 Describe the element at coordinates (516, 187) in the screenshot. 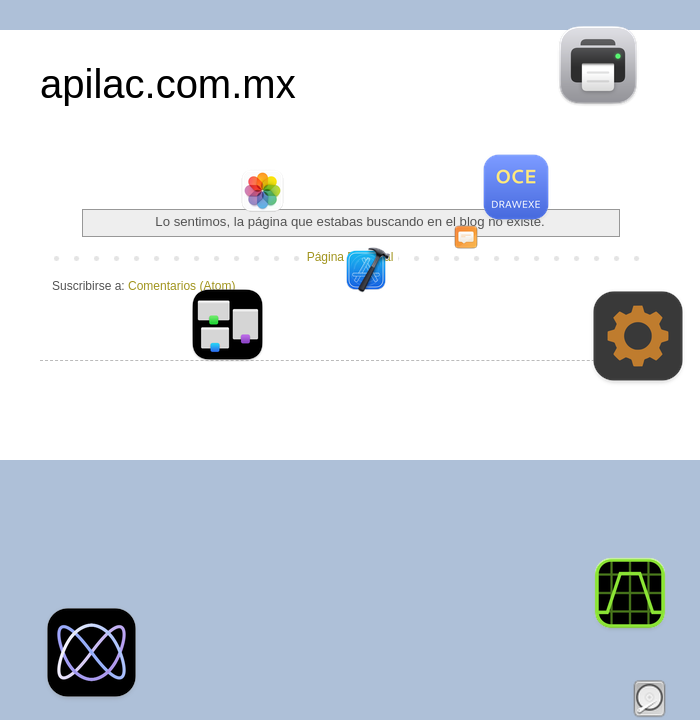

I see `open OCE DRAWEXE application` at that location.